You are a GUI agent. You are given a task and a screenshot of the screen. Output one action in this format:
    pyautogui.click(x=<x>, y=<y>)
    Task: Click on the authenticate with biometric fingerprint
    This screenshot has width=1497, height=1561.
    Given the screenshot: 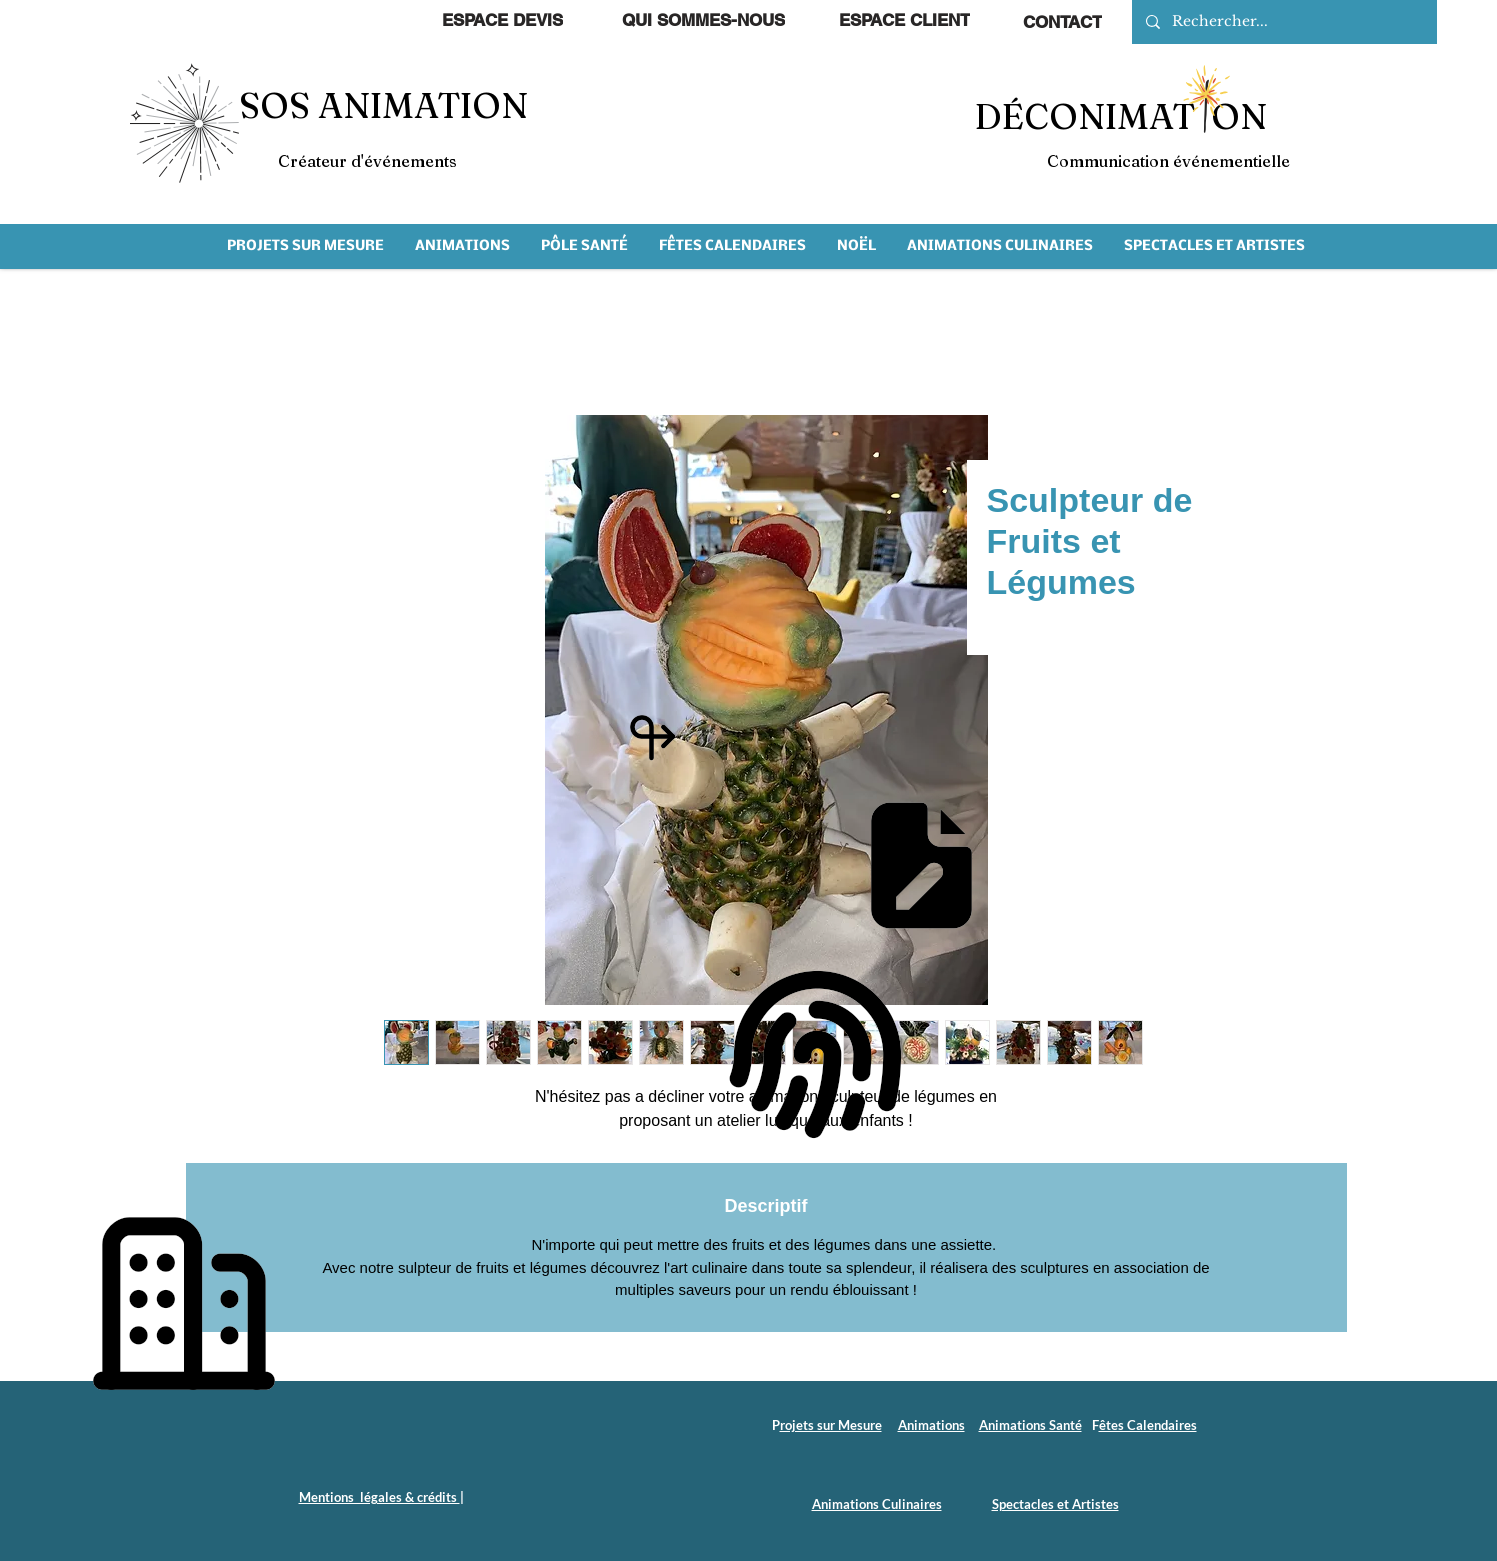 What is the action you would take?
    pyautogui.click(x=817, y=1054)
    